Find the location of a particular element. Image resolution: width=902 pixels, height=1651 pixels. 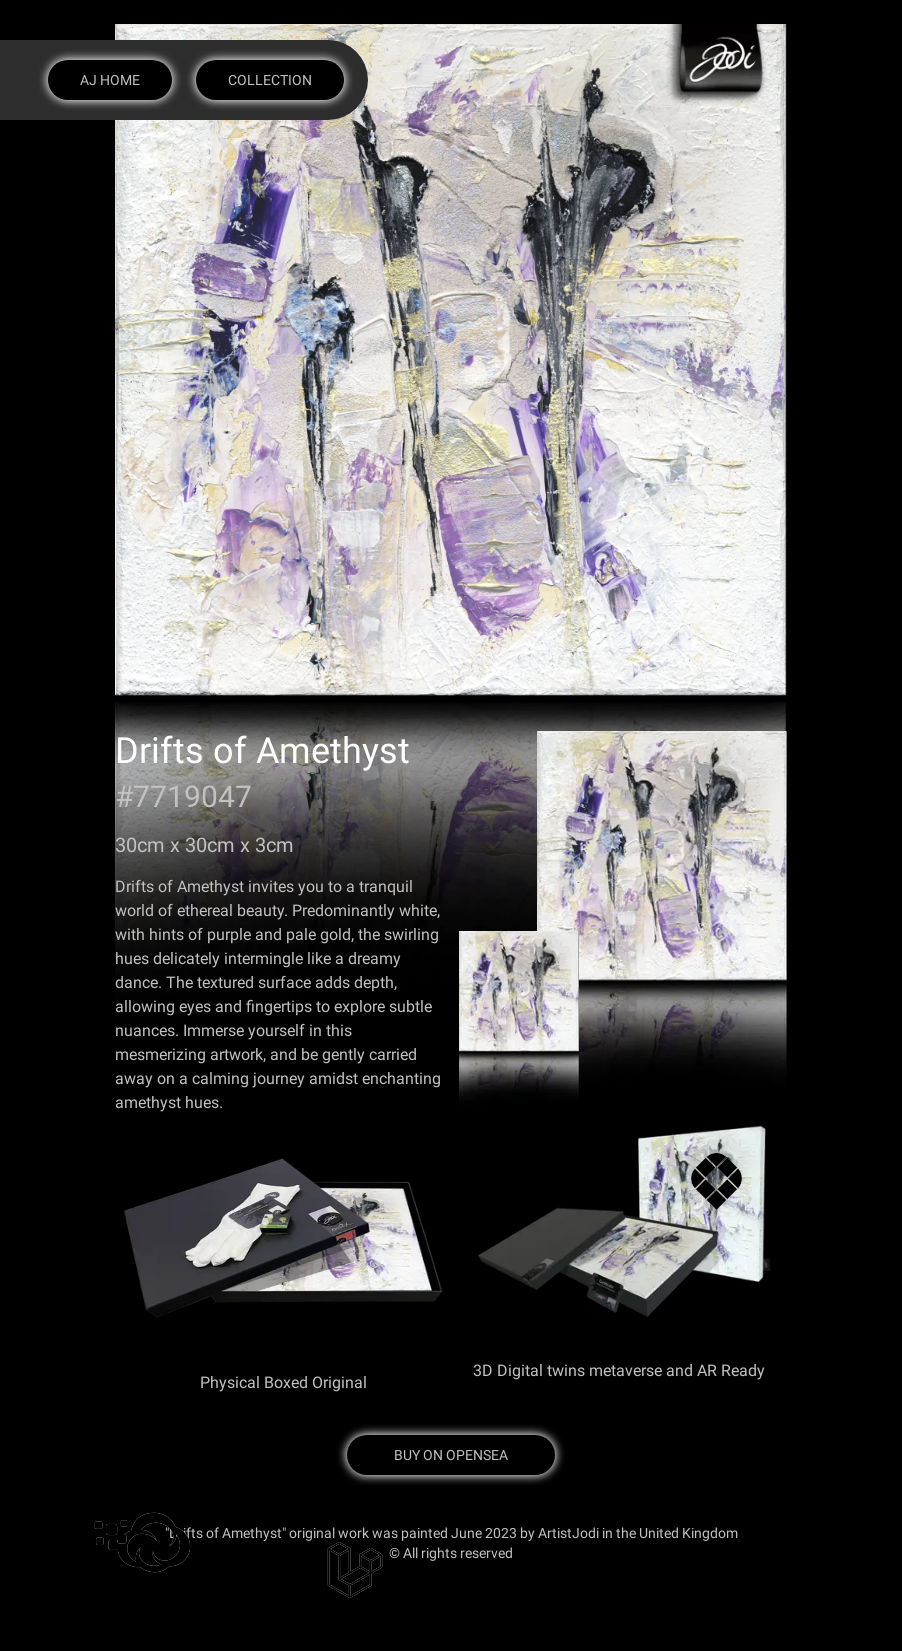

Laravel framework branding or integration is located at coordinates (355, 1570).